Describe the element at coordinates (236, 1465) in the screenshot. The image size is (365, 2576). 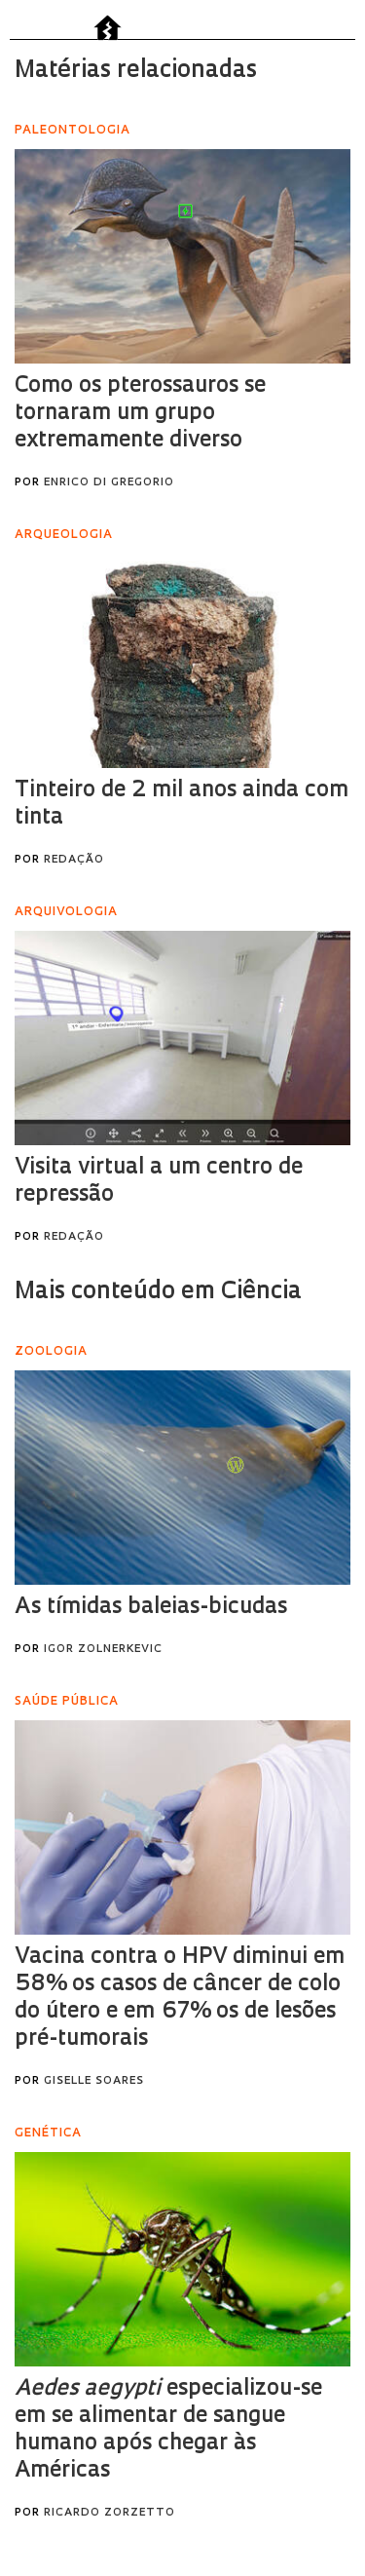
I see `open wordpress dashboard` at that location.